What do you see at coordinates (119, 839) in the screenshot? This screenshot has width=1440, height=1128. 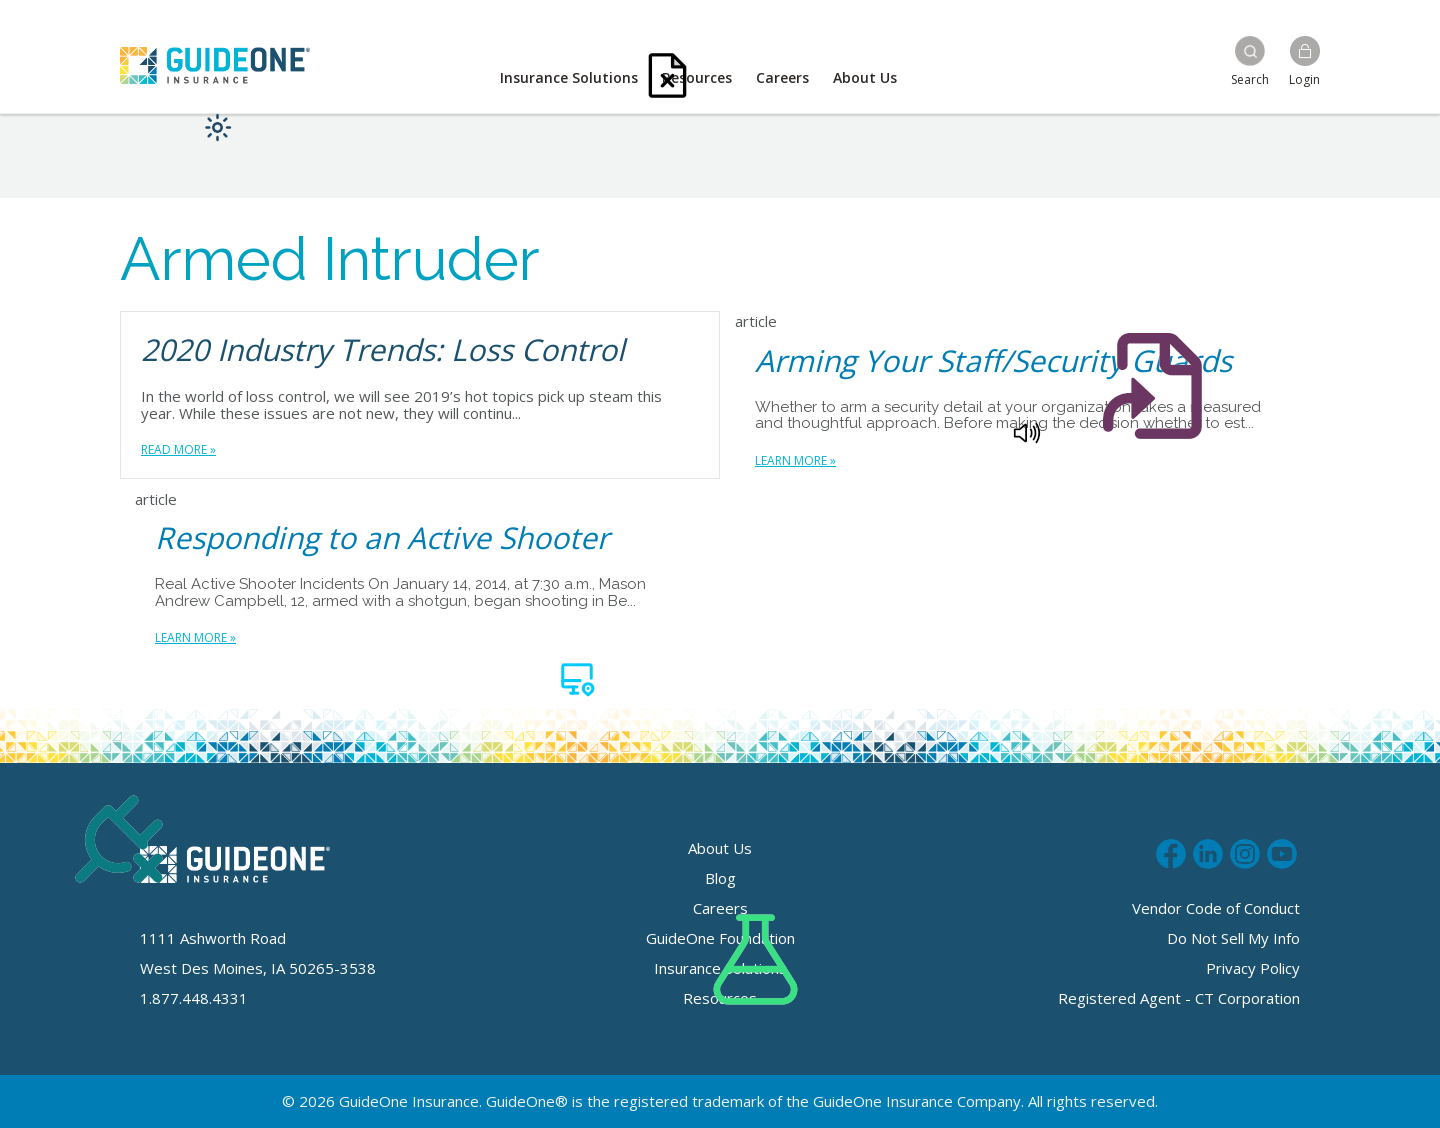 I see `disconnected or unplugged device` at bounding box center [119, 839].